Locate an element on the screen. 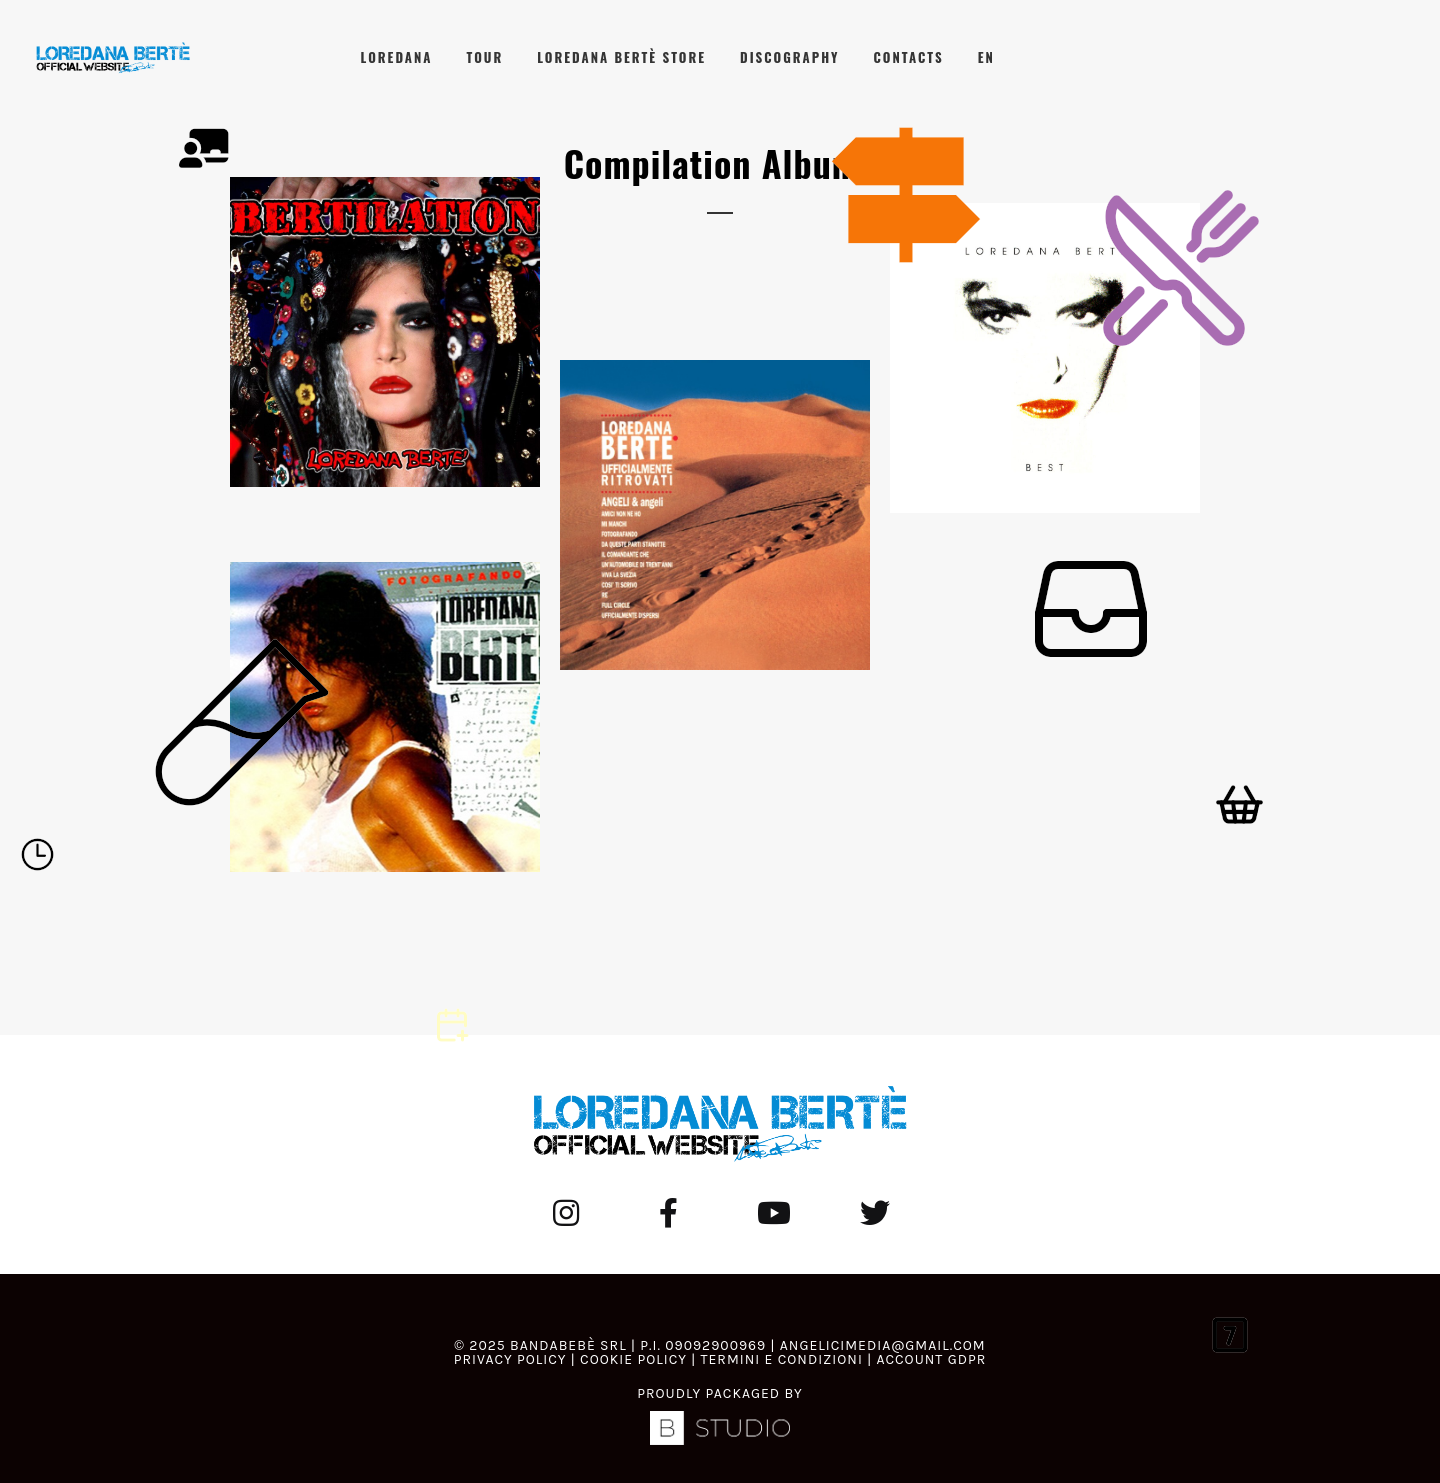 This screenshot has height=1483, width=1440. view time or clock settings is located at coordinates (37, 854).